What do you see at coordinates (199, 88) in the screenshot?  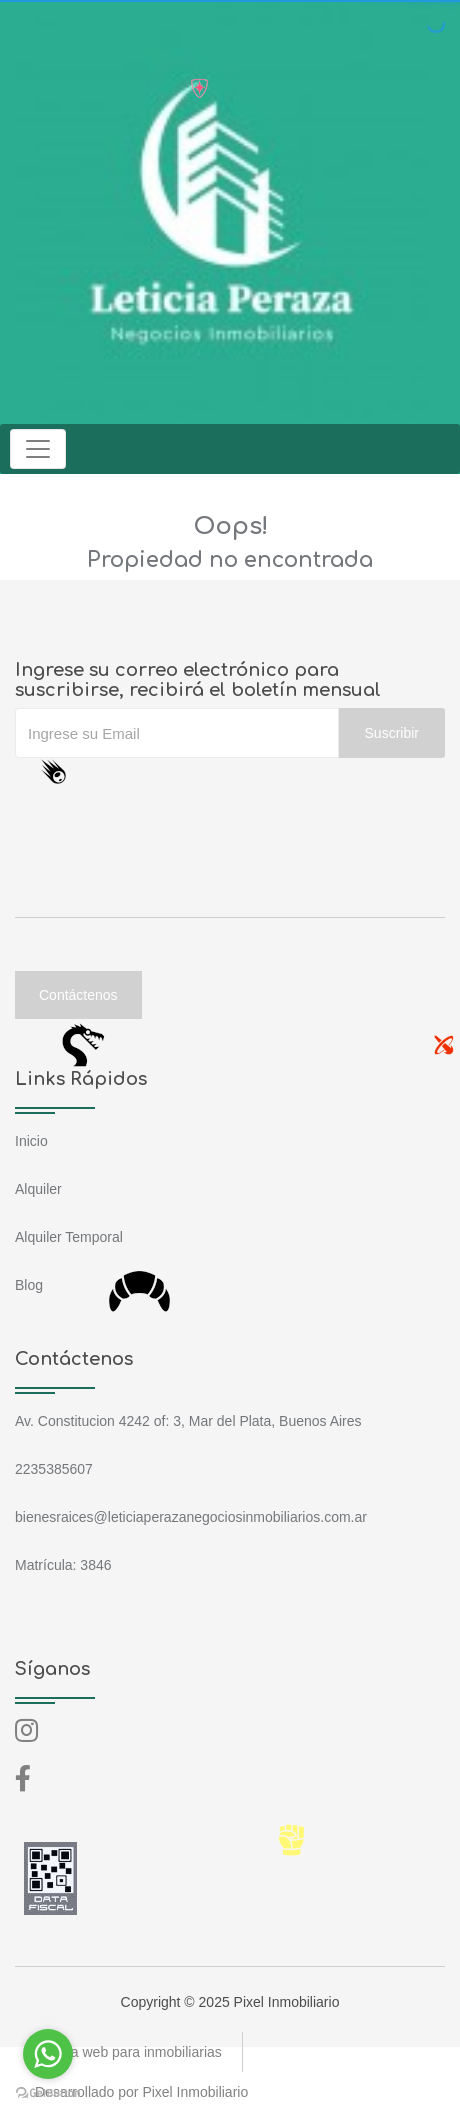 I see `activate shield or defense mode` at bounding box center [199, 88].